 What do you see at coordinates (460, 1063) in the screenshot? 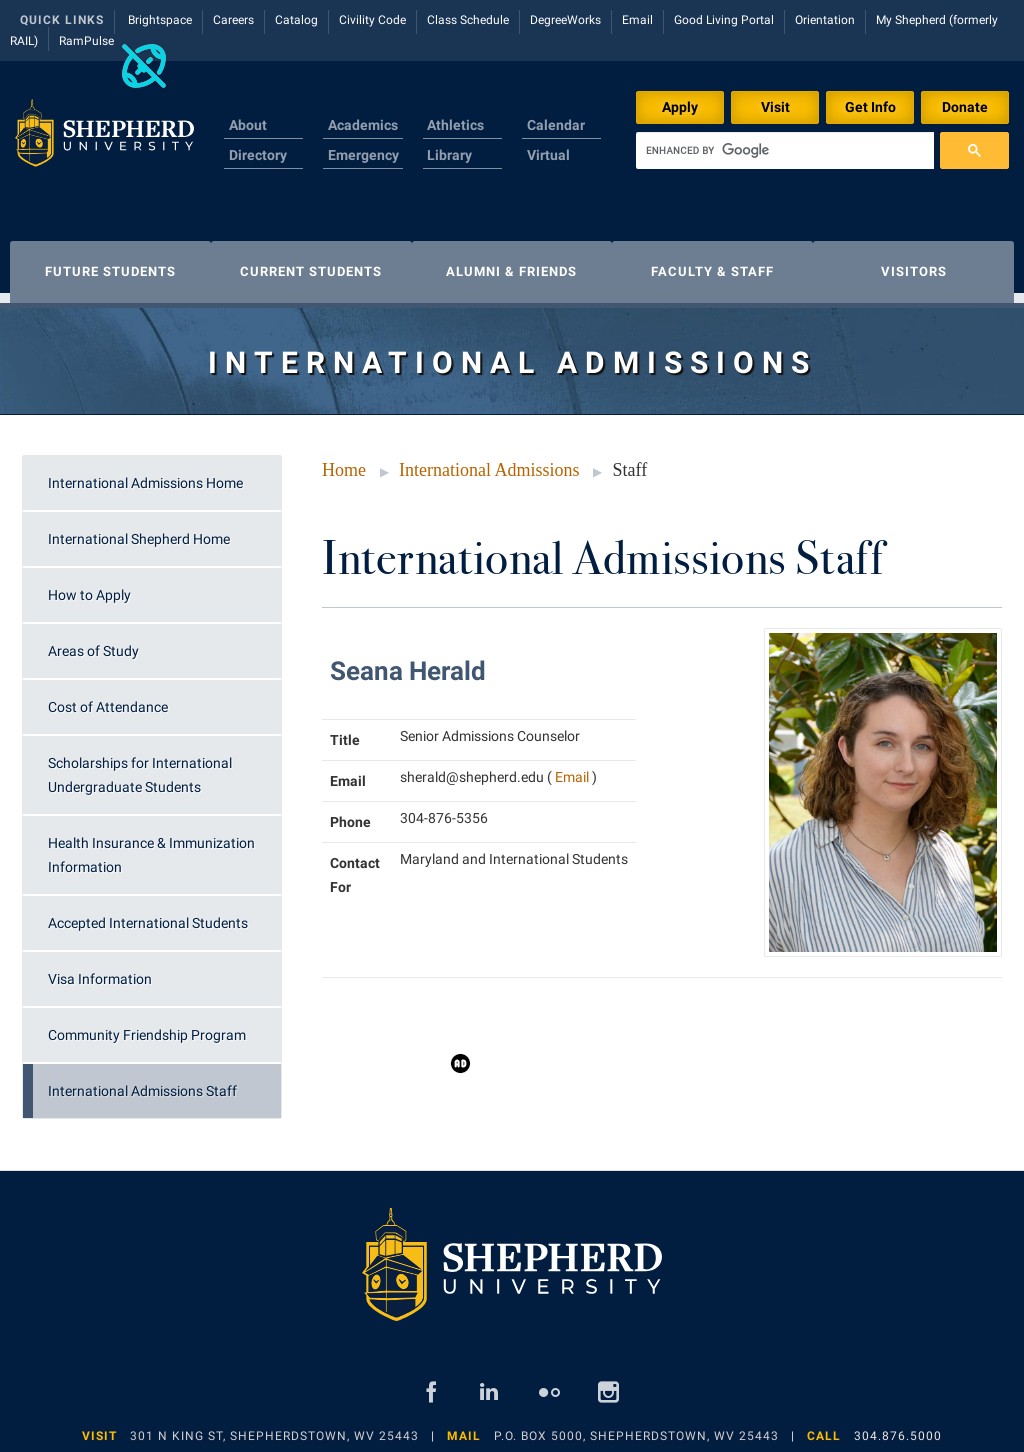
I see `indicates sponsored or advertisement content` at bounding box center [460, 1063].